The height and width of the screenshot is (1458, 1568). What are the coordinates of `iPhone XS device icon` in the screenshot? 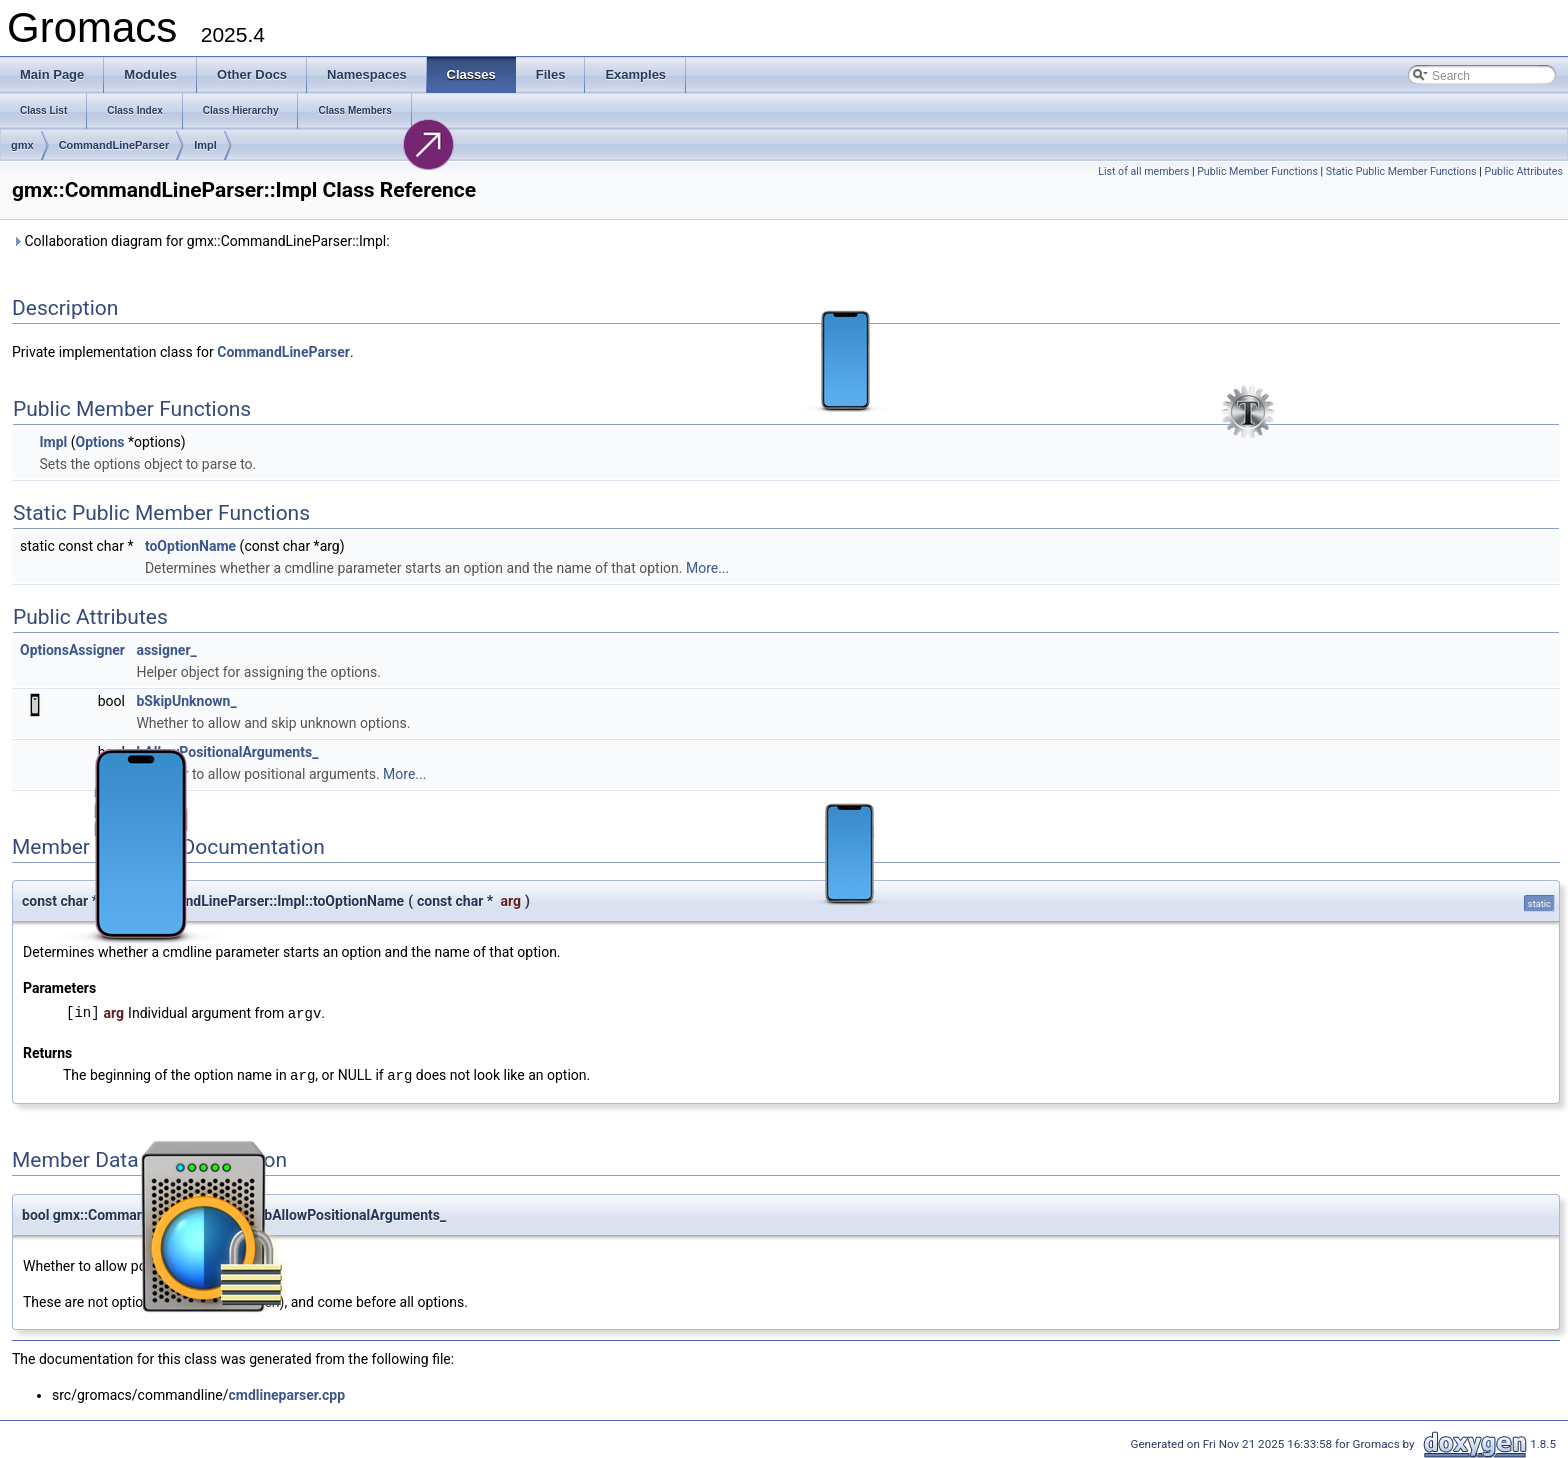 It's located at (845, 361).